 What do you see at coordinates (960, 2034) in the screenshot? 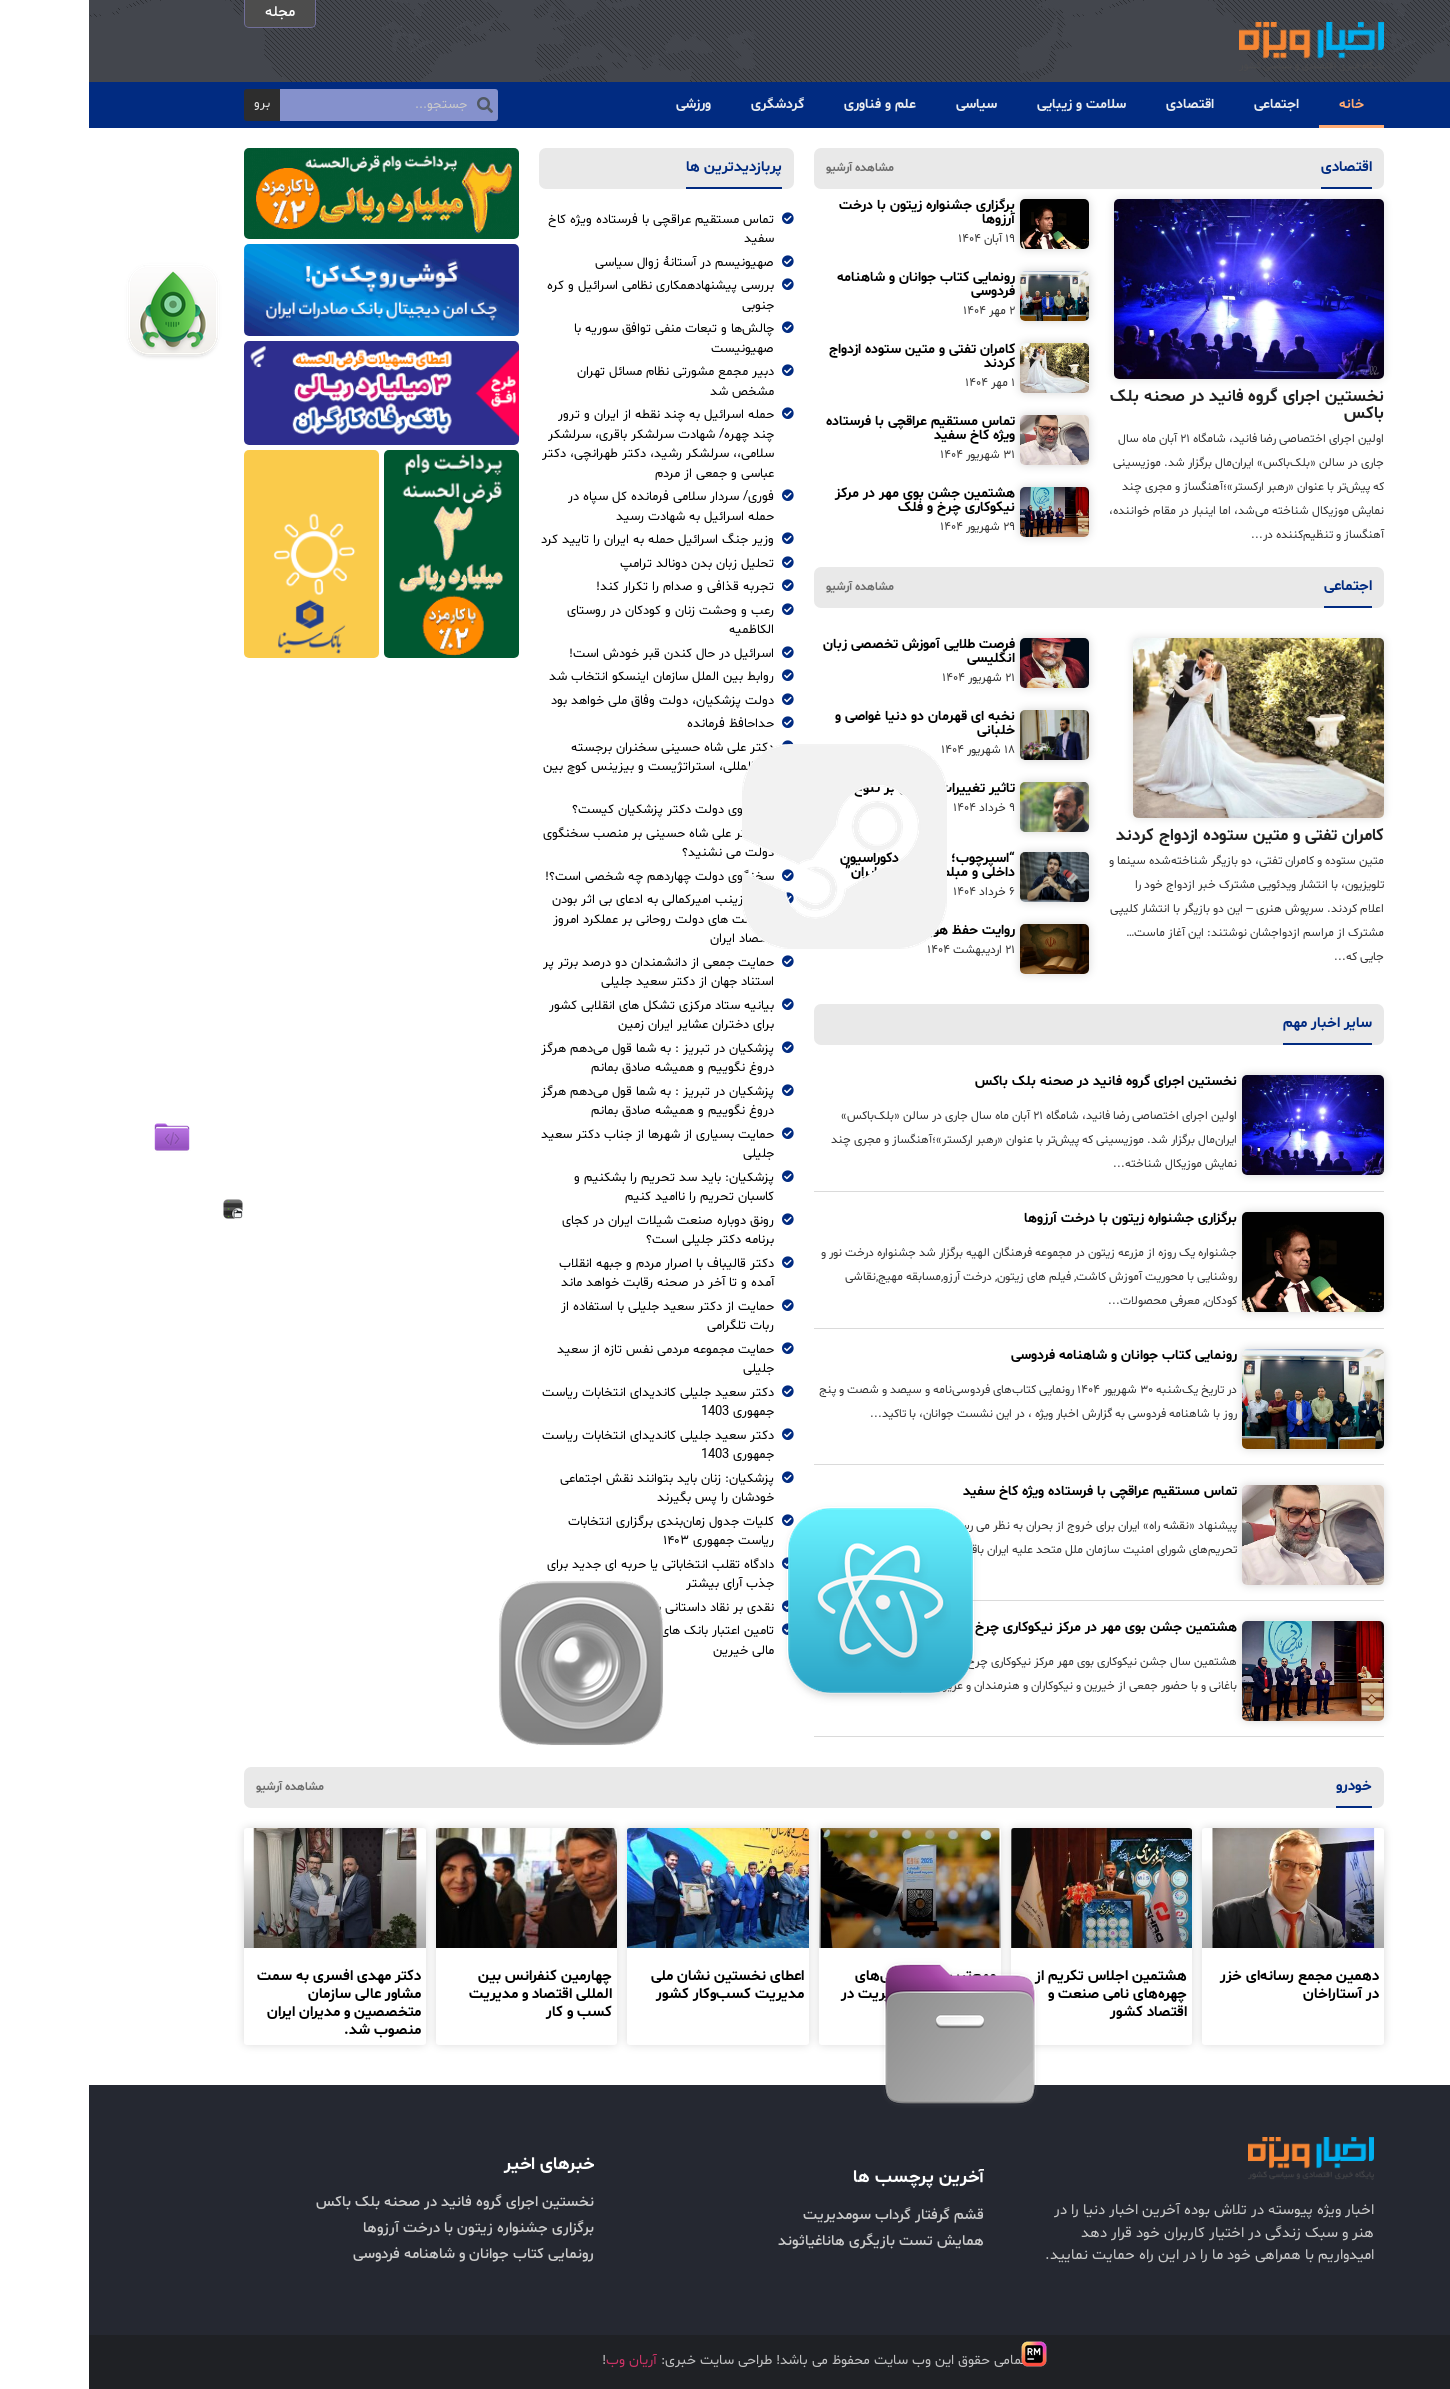
I see `open the file manager` at bounding box center [960, 2034].